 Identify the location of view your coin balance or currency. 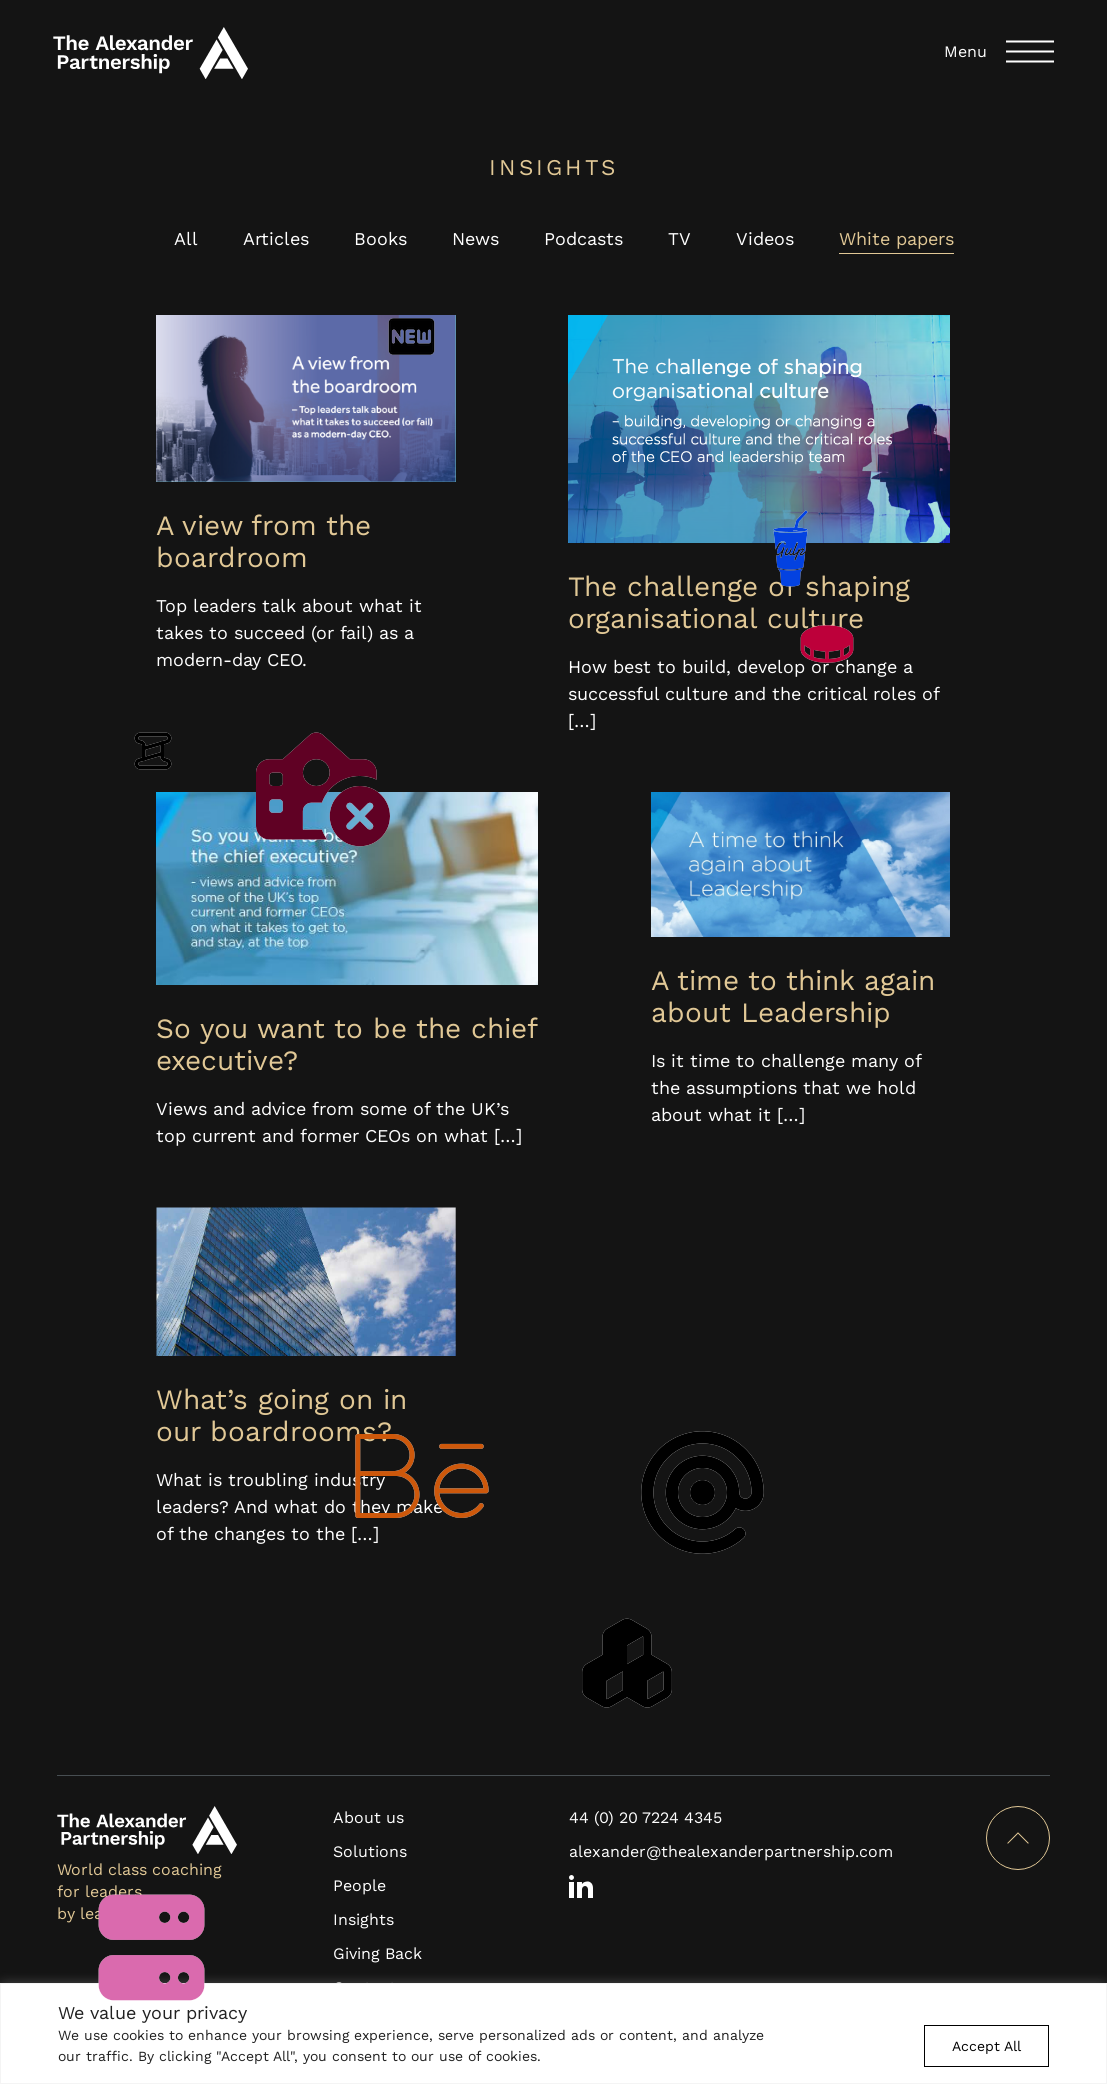
(827, 644).